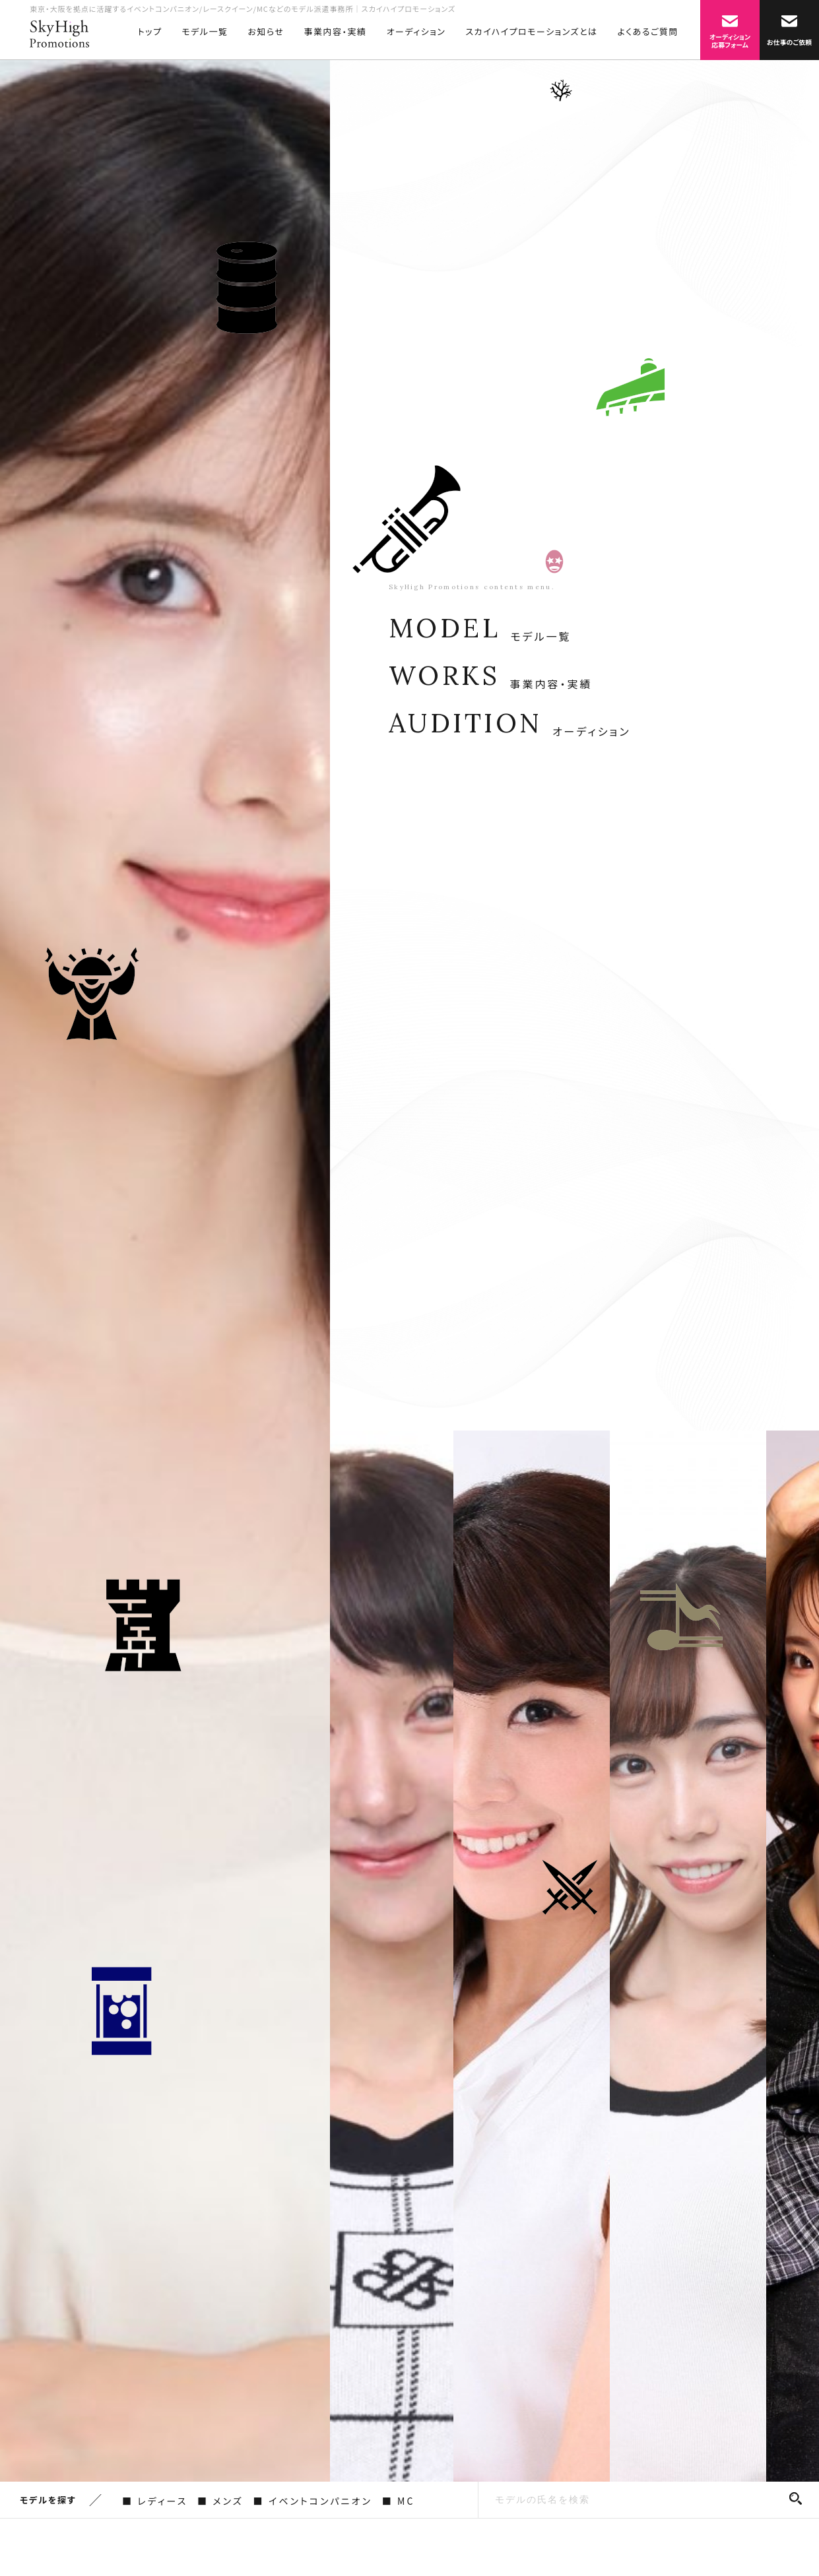 The width and height of the screenshot is (819, 2576). What do you see at coordinates (570, 1888) in the screenshot?
I see `indicates combat or battle mode` at bounding box center [570, 1888].